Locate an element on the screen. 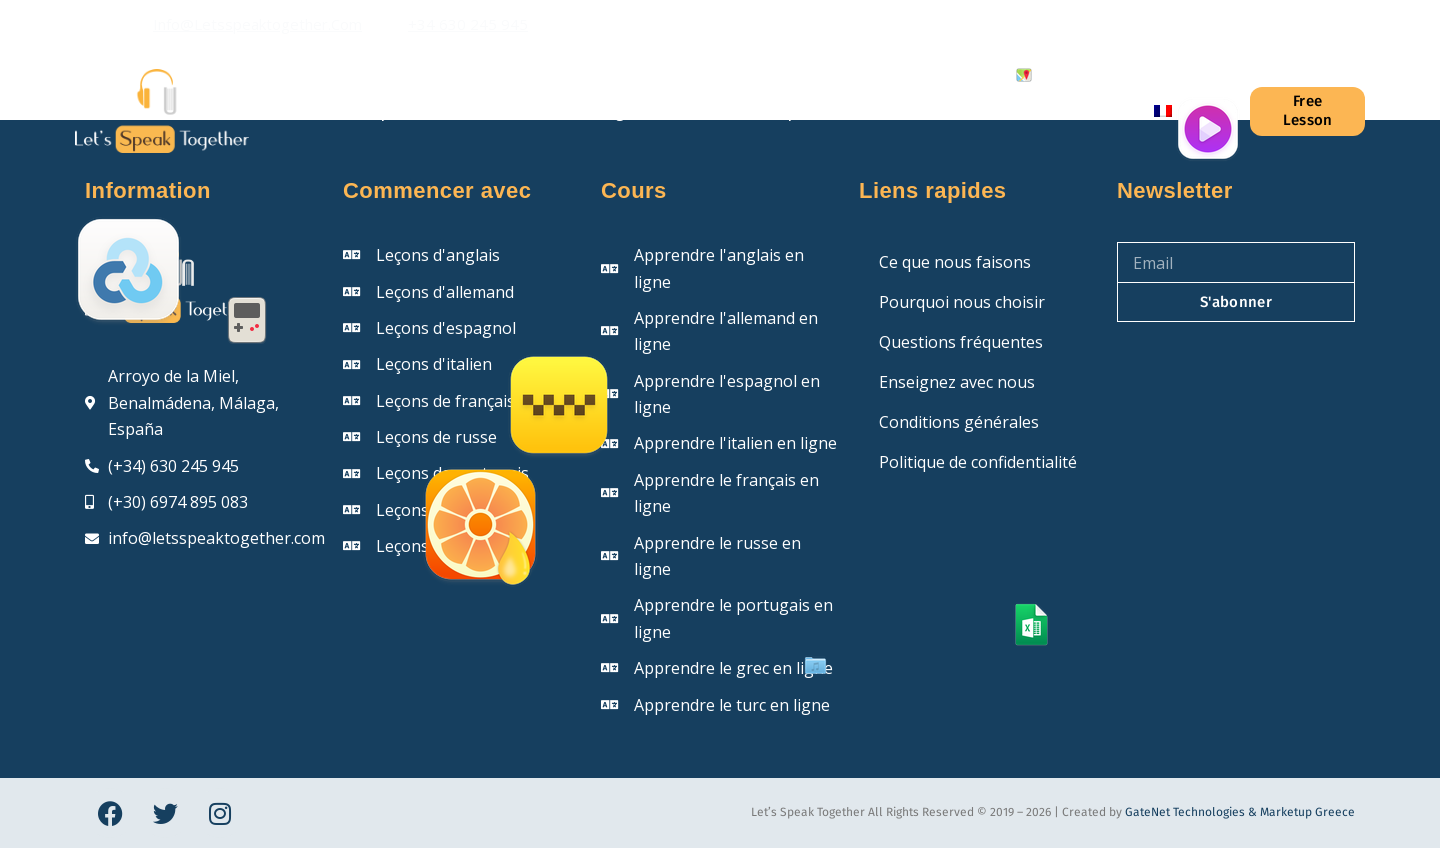  open your music folder is located at coordinates (815, 665).